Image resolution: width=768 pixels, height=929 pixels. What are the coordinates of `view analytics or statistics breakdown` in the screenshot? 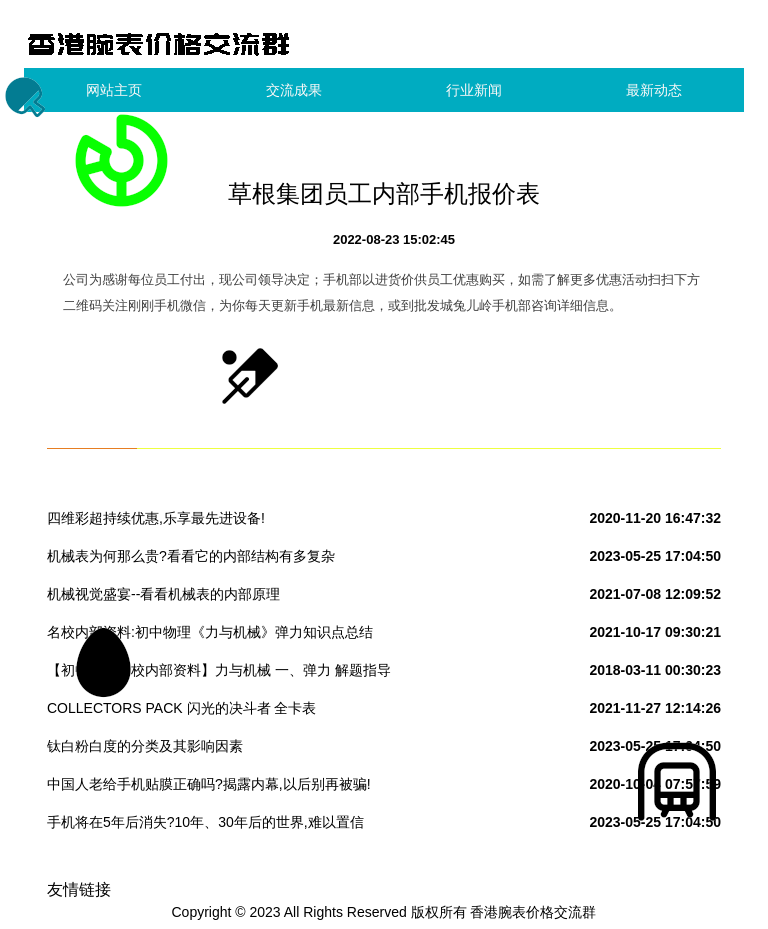 It's located at (121, 160).